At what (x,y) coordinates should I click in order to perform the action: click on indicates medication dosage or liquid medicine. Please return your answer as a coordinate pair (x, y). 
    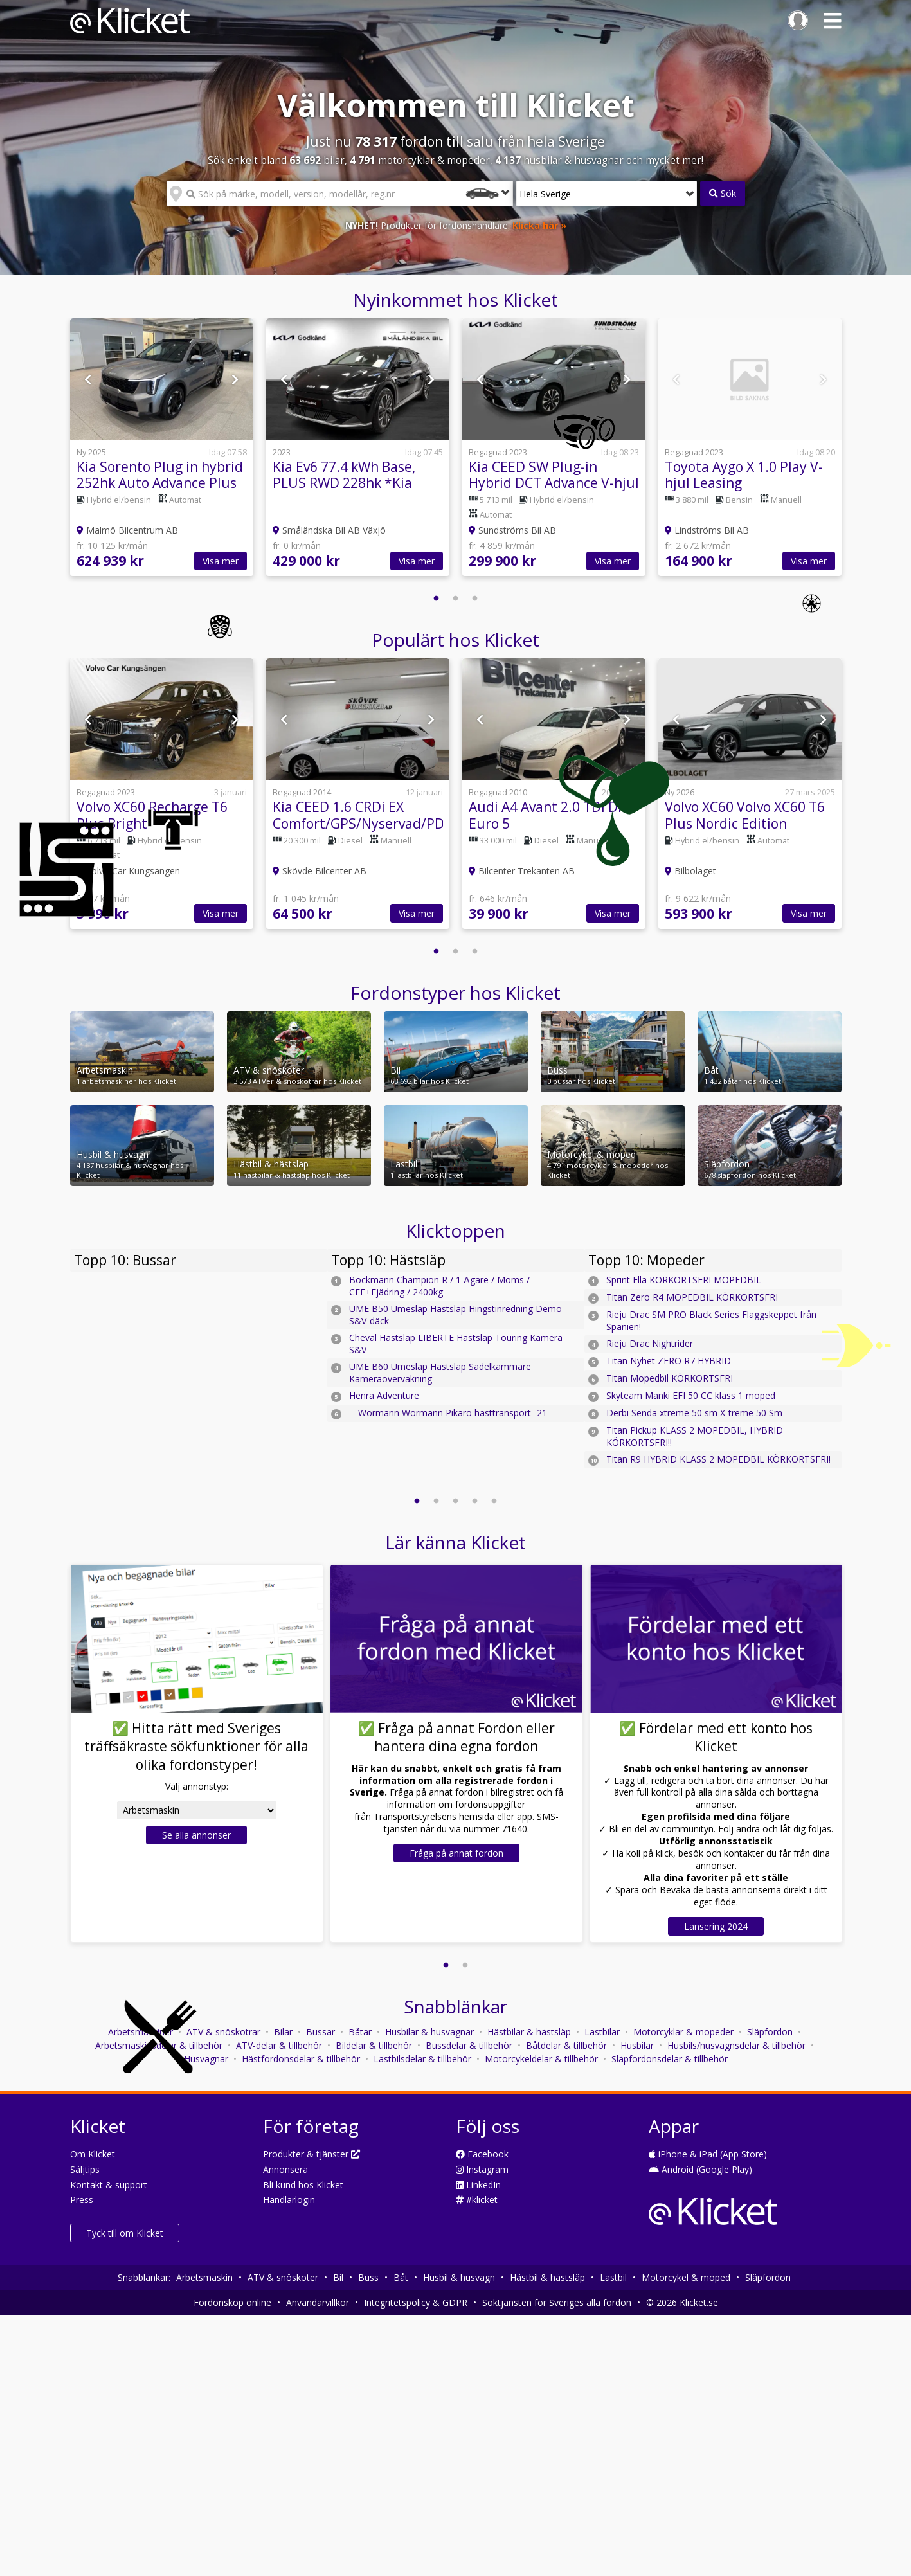
    Looking at the image, I should click on (614, 811).